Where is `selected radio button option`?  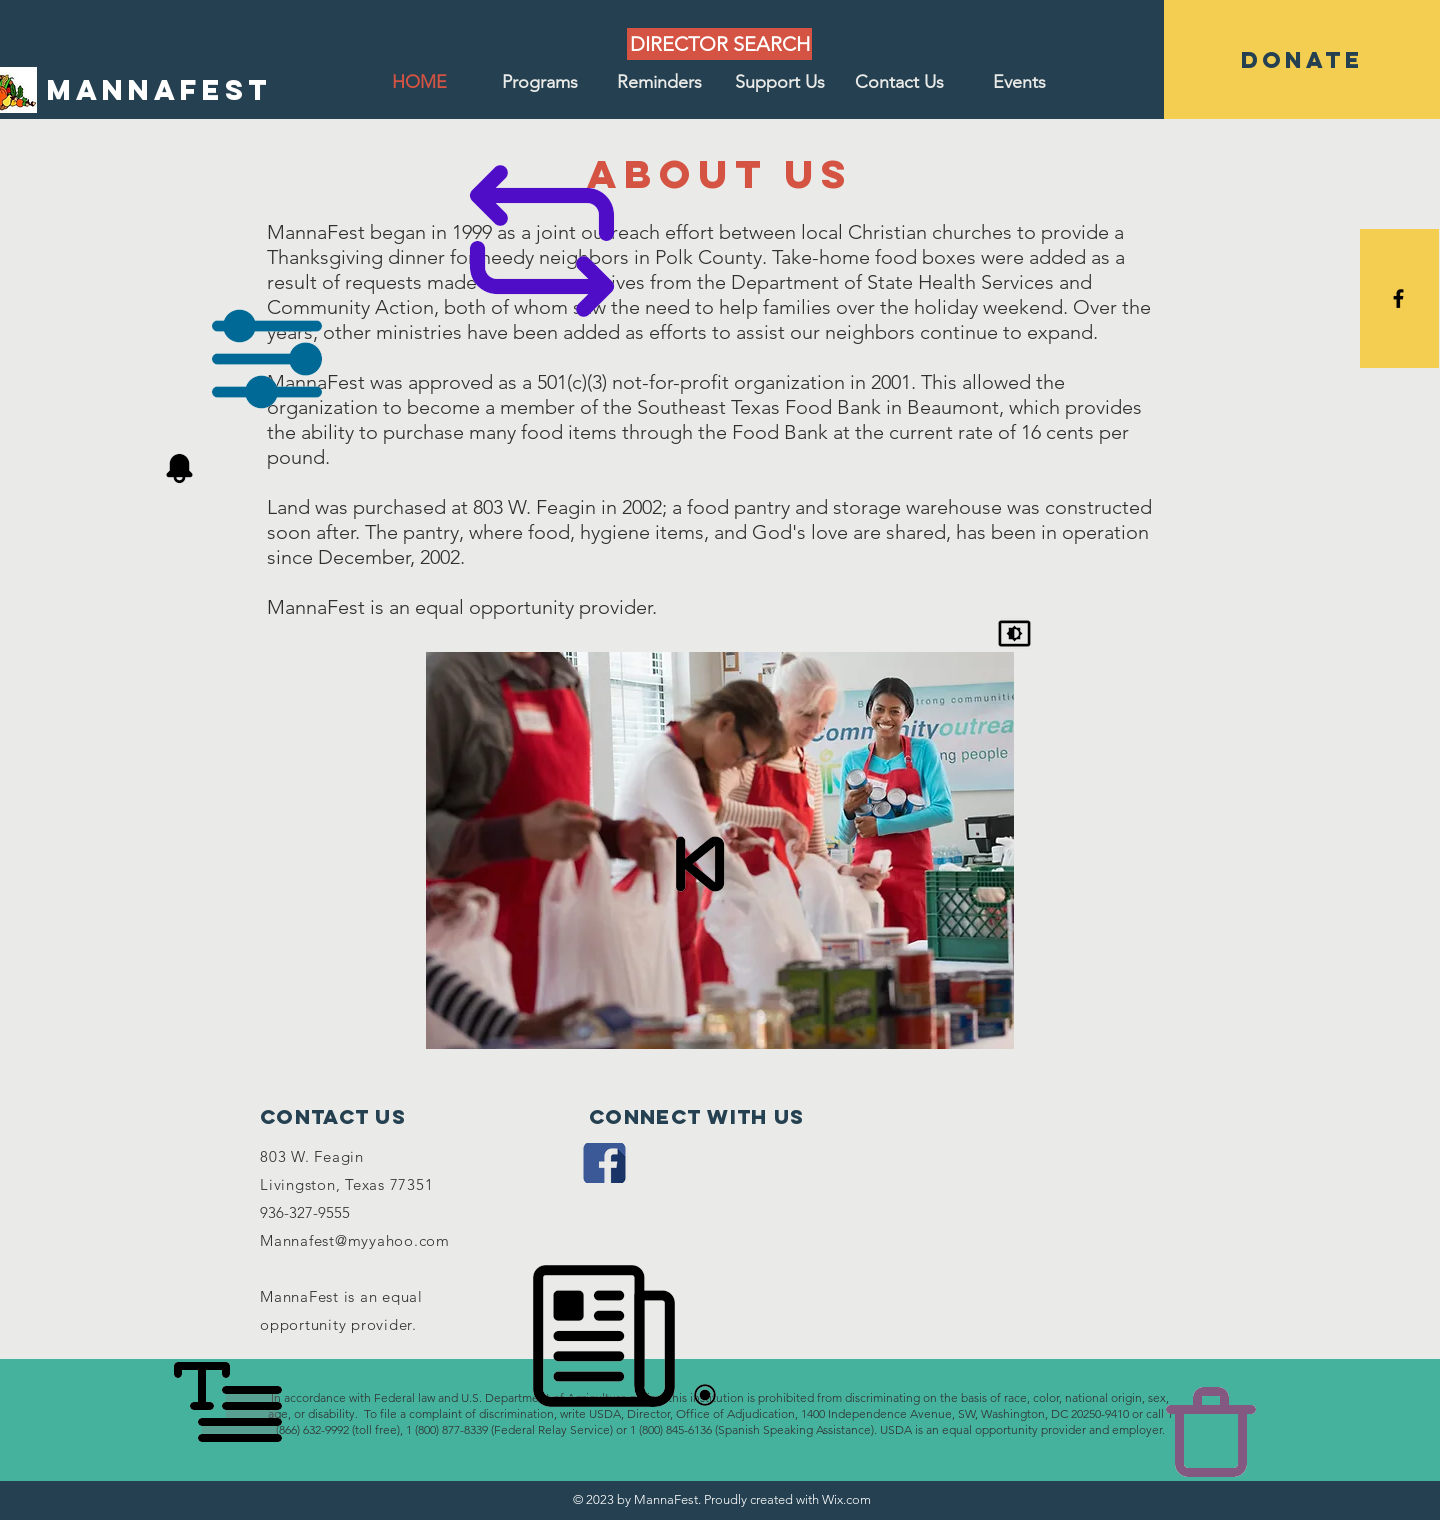
selected radio button option is located at coordinates (705, 1395).